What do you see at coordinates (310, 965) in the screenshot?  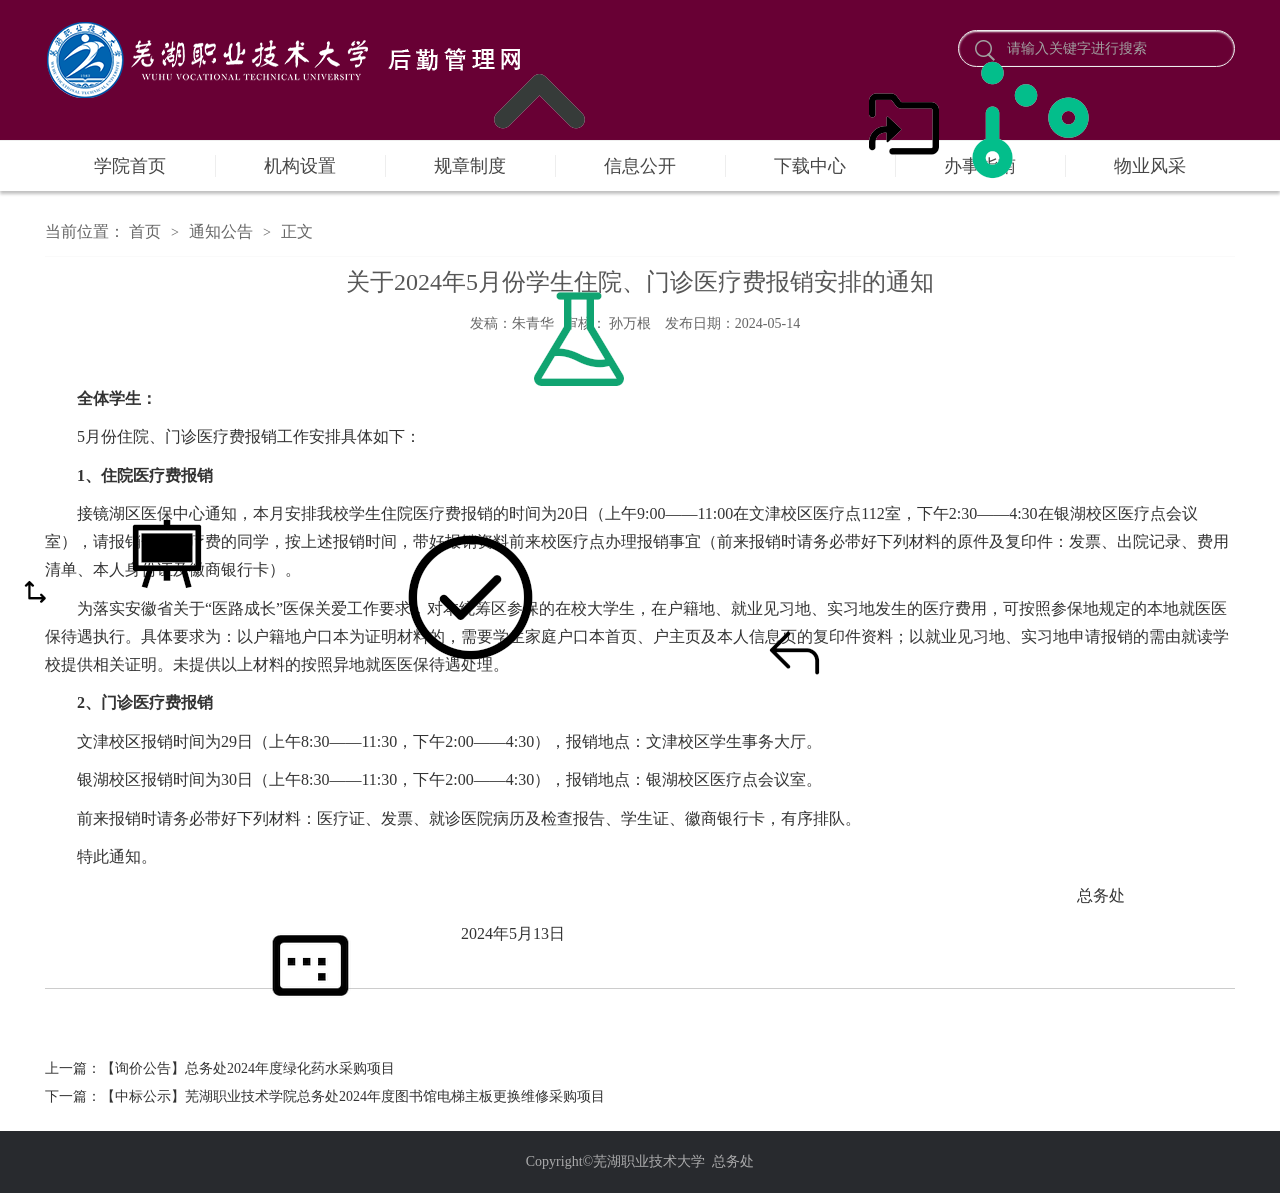 I see `adjust image aspect ratio` at bounding box center [310, 965].